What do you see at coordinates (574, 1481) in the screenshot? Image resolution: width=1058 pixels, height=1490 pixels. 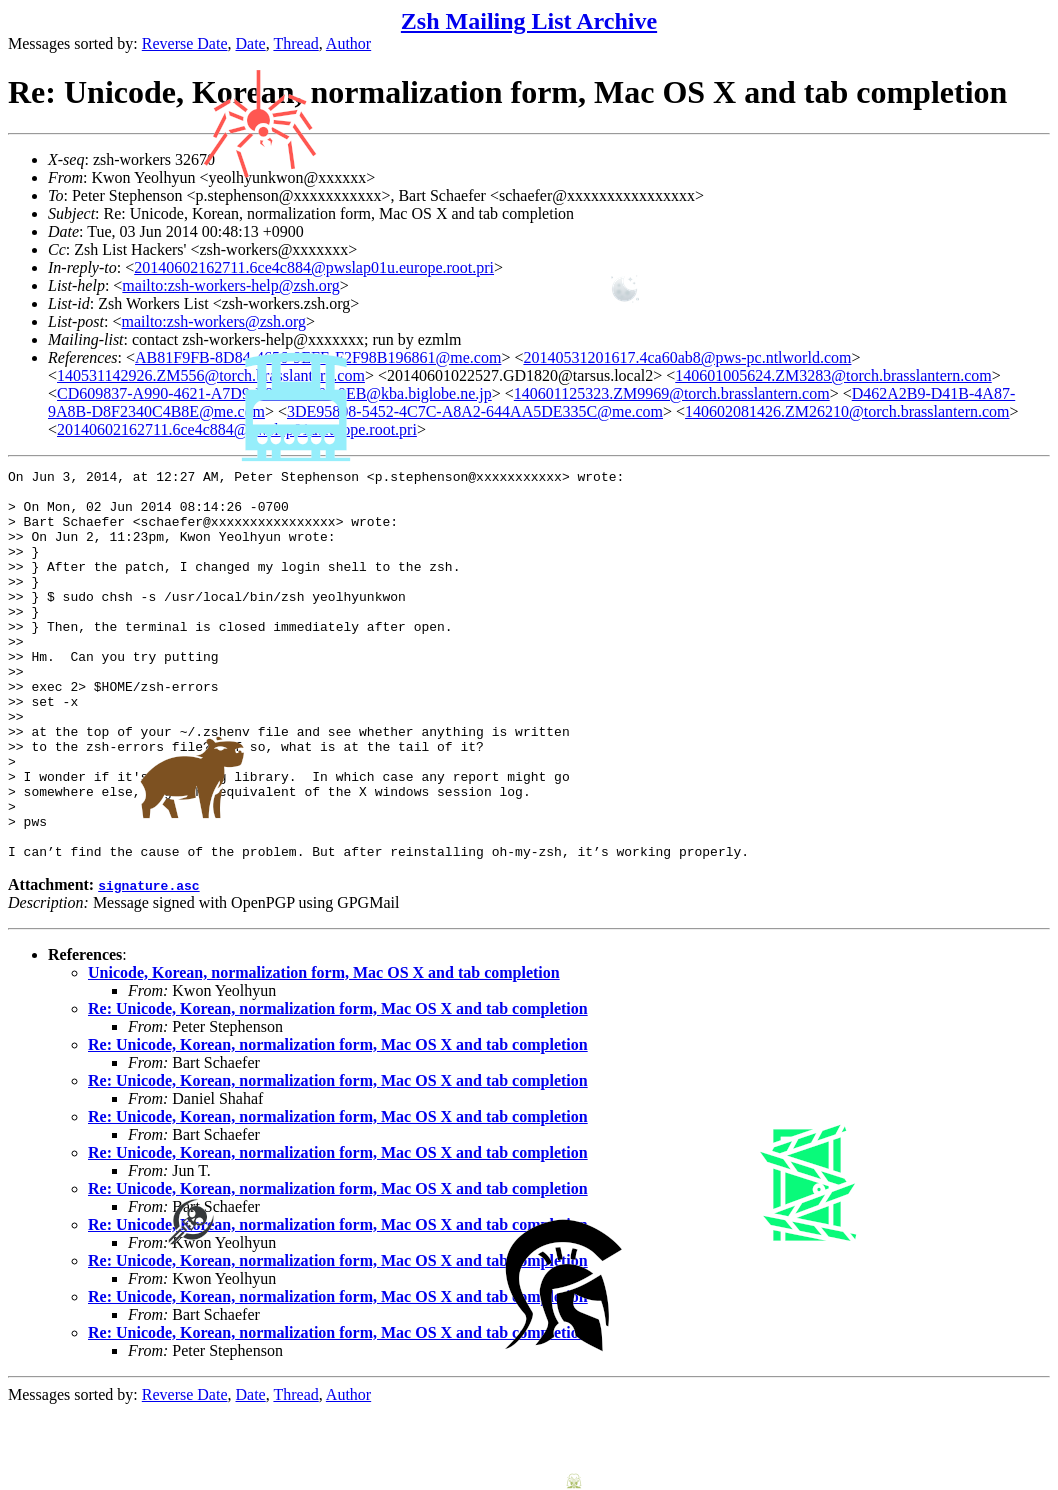 I see `select barbarian character class` at bounding box center [574, 1481].